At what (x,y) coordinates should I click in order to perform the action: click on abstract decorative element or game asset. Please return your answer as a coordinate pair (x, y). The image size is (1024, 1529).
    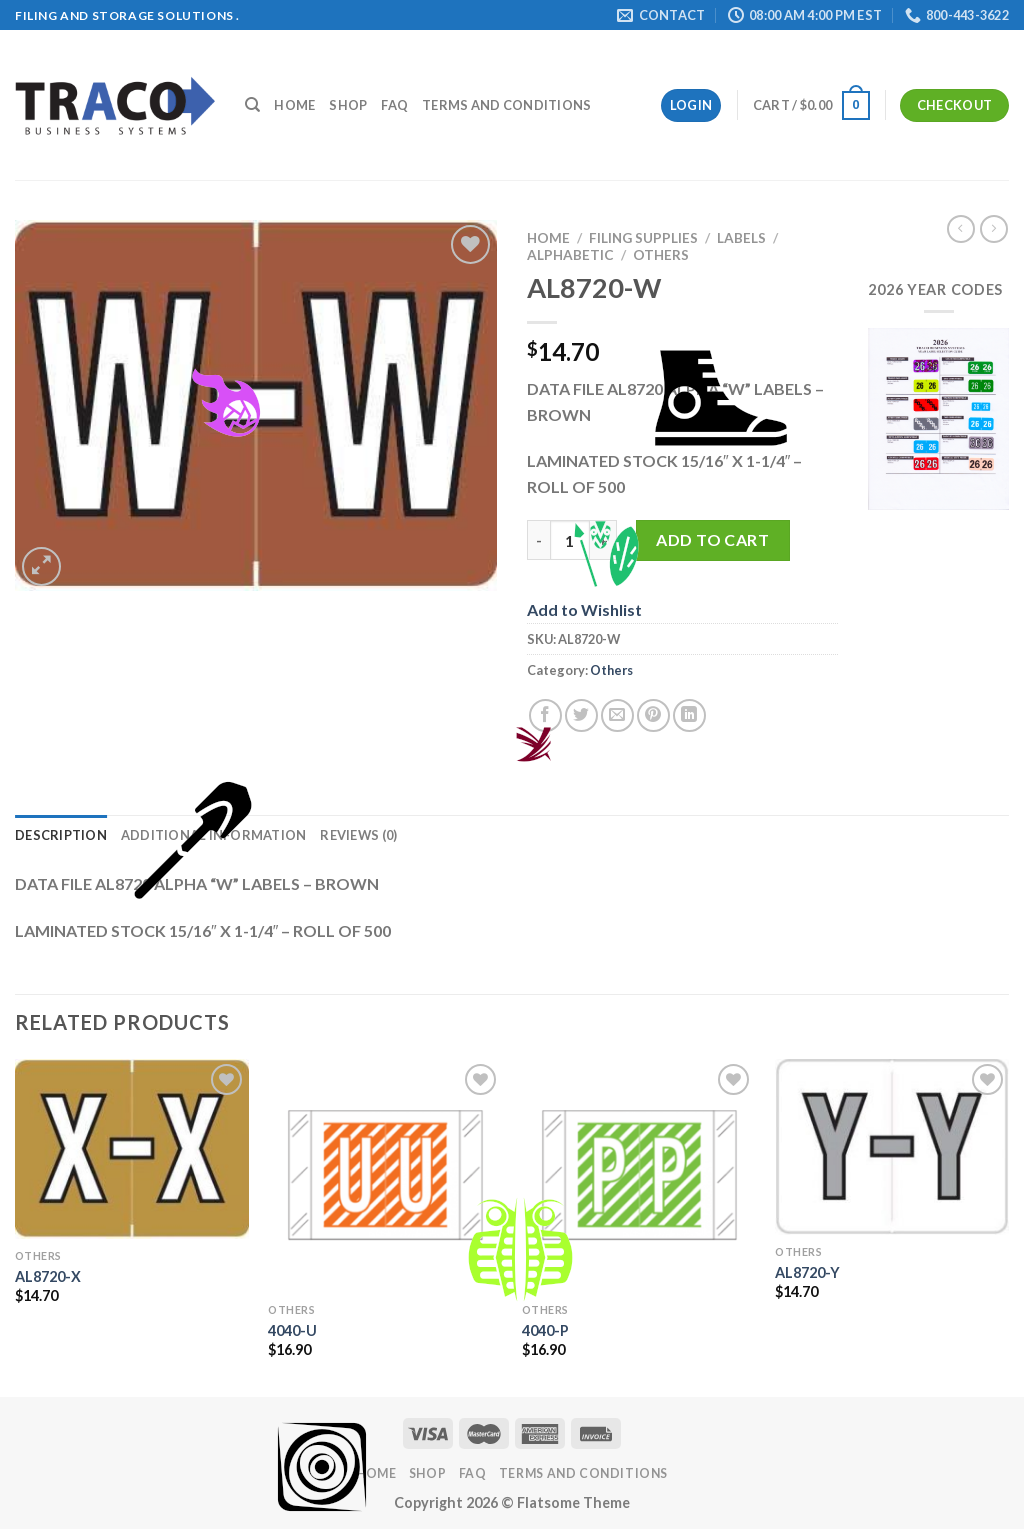
    Looking at the image, I should click on (322, 1467).